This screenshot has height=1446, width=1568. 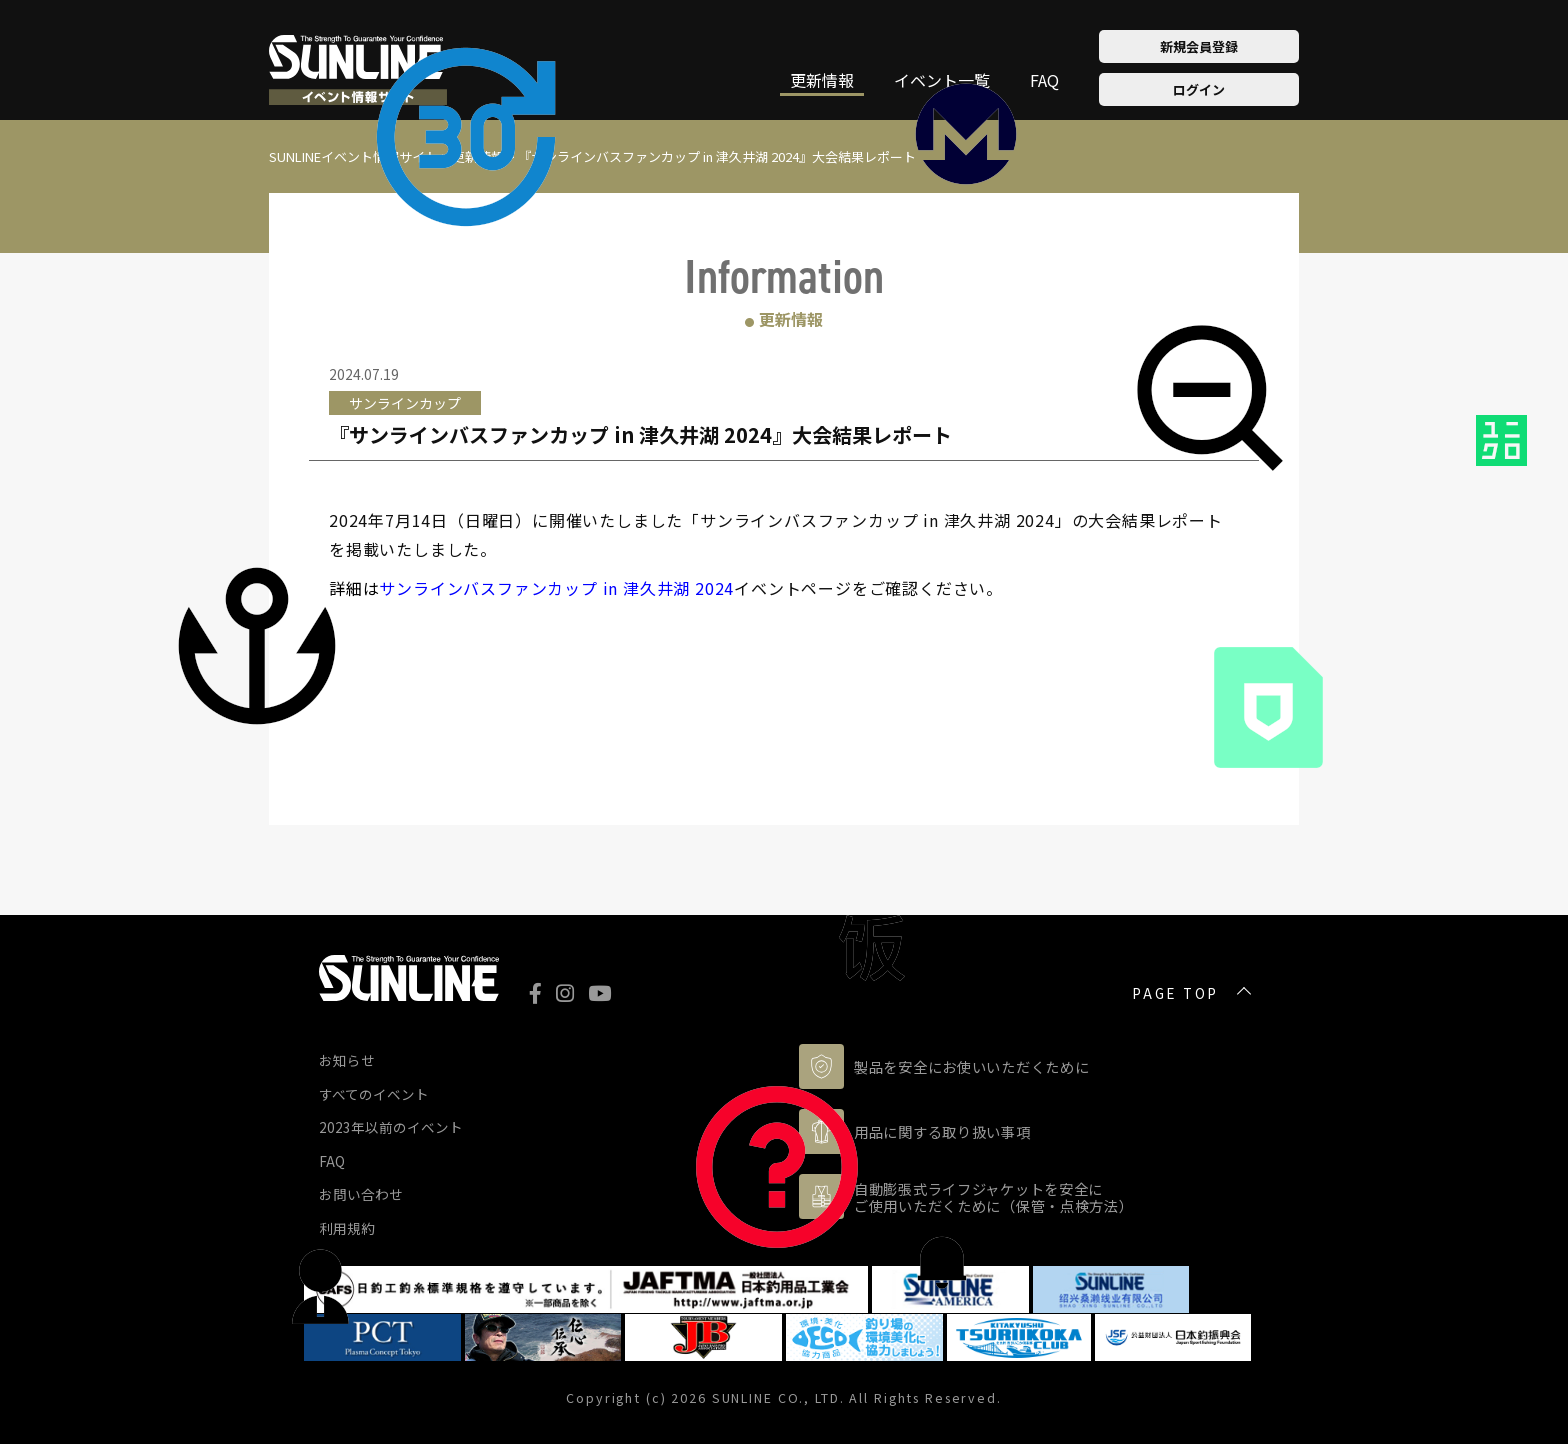 What do you see at coordinates (966, 134) in the screenshot?
I see `monero cryptocurrency logo` at bounding box center [966, 134].